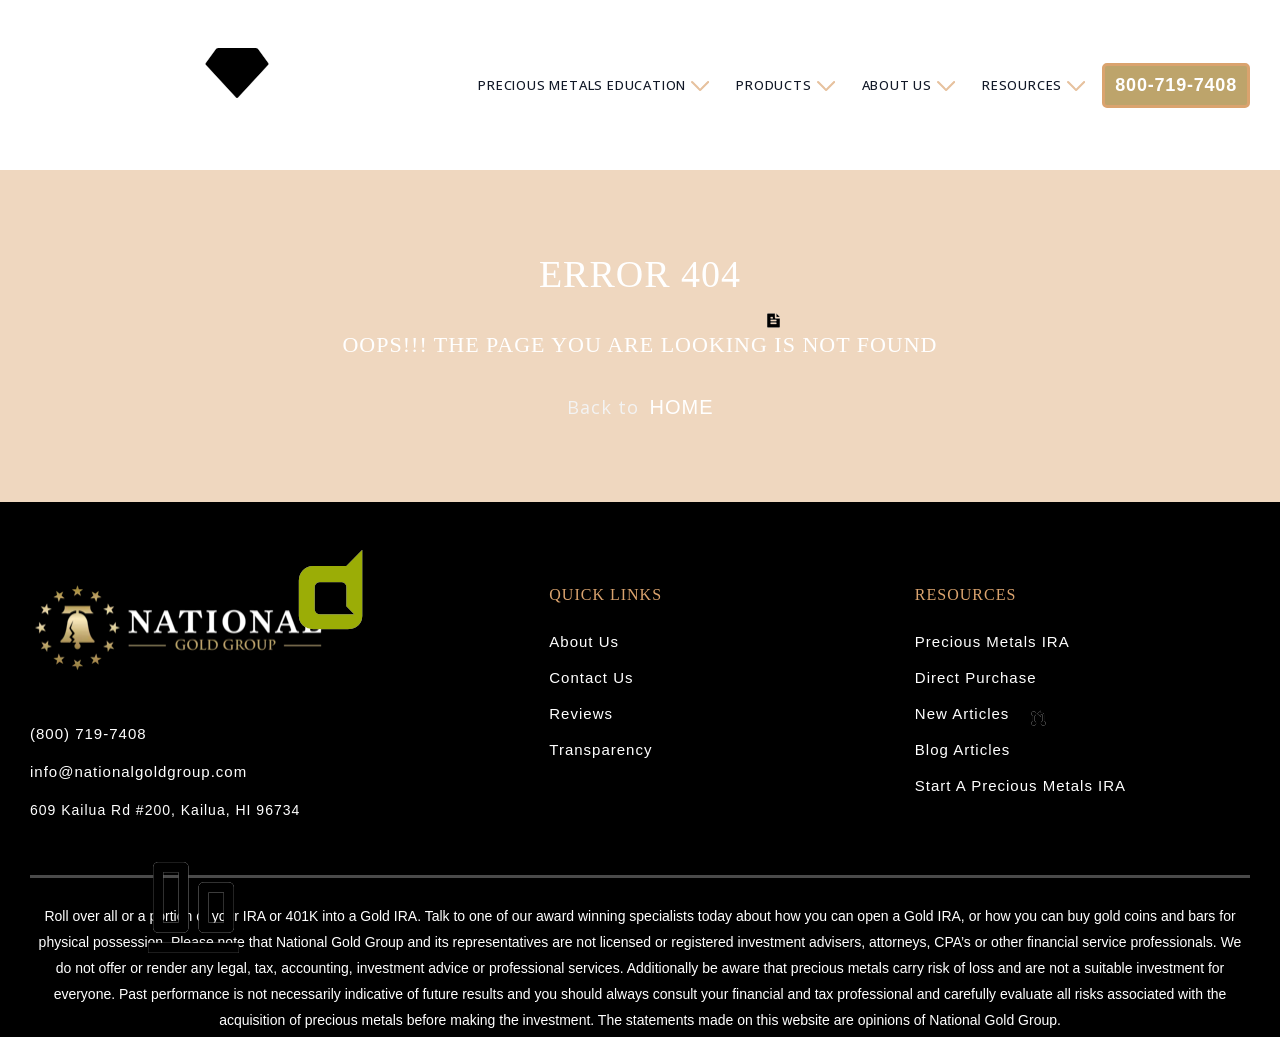 The height and width of the screenshot is (1037, 1280). I want to click on align items to the bottom of a container, so click(193, 907).